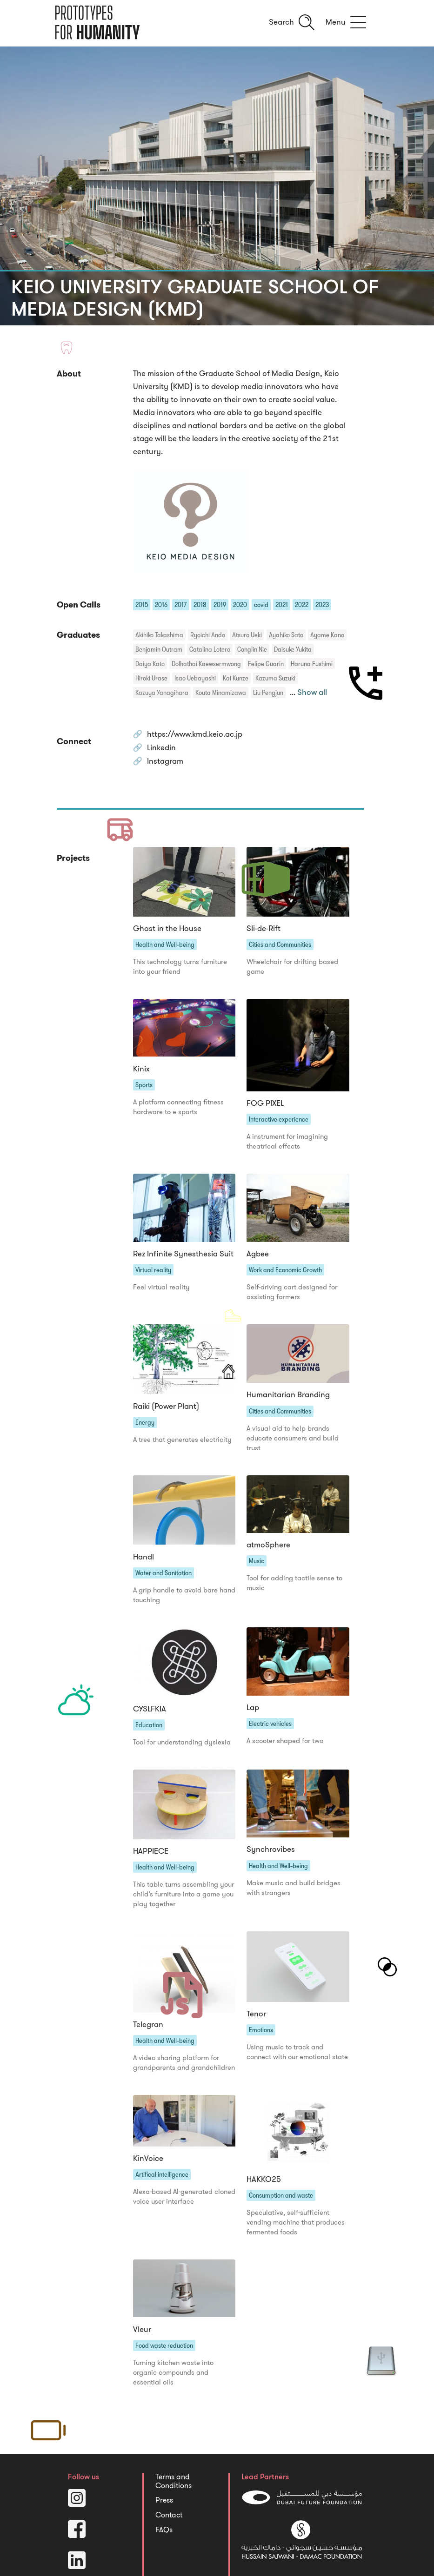  Describe the element at coordinates (67, 348) in the screenshot. I see `access dental or oral health features` at that location.